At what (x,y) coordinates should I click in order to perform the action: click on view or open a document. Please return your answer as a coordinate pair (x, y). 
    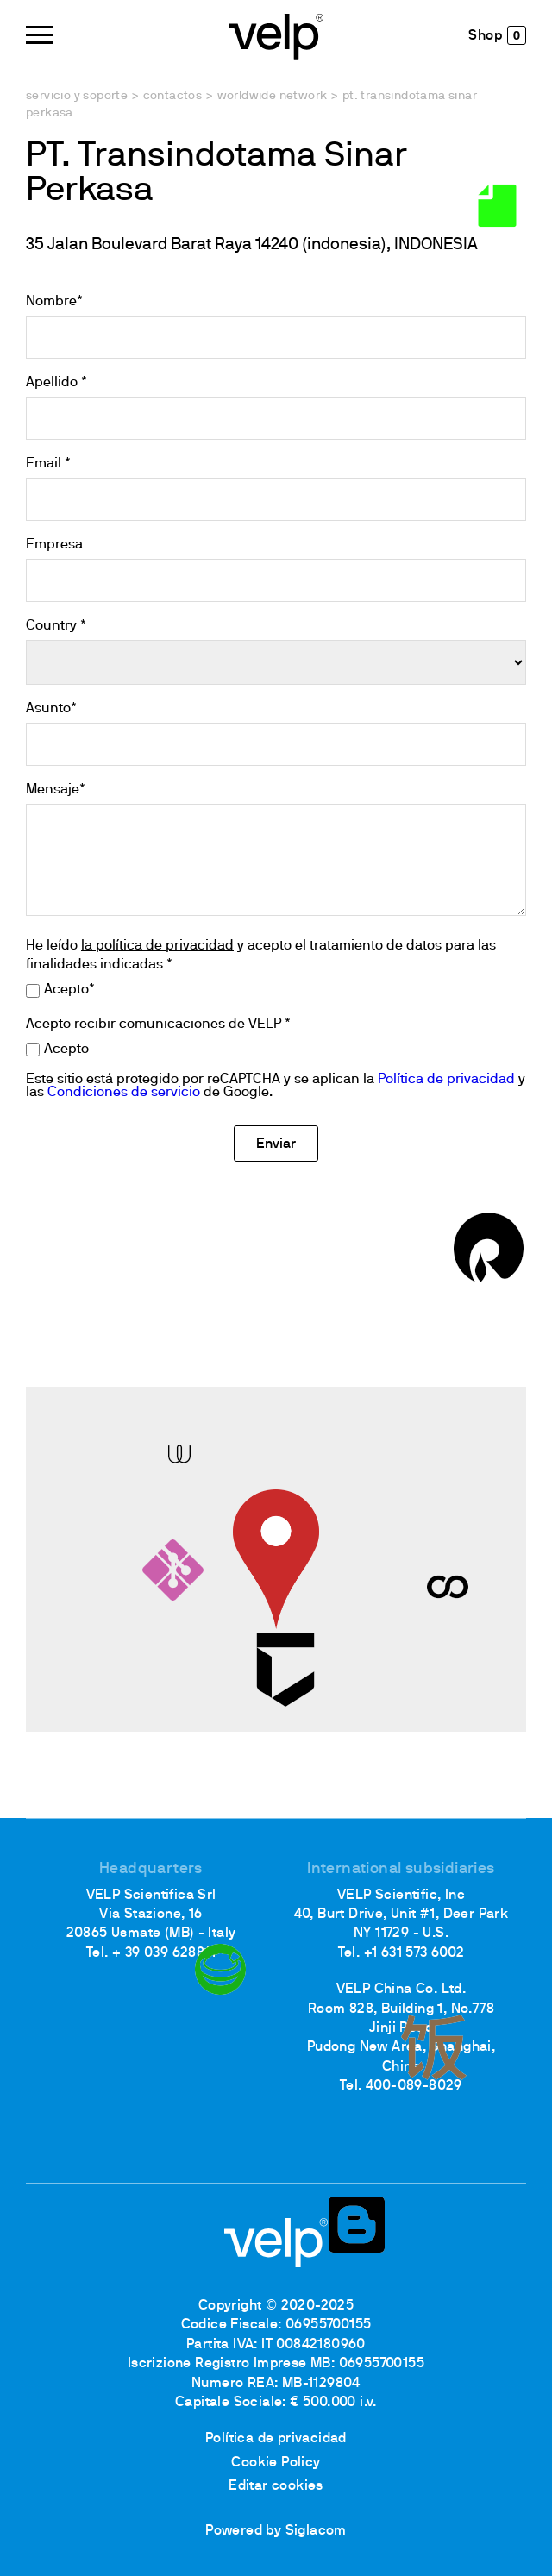
    Looking at the image, I should click on (497, 205).